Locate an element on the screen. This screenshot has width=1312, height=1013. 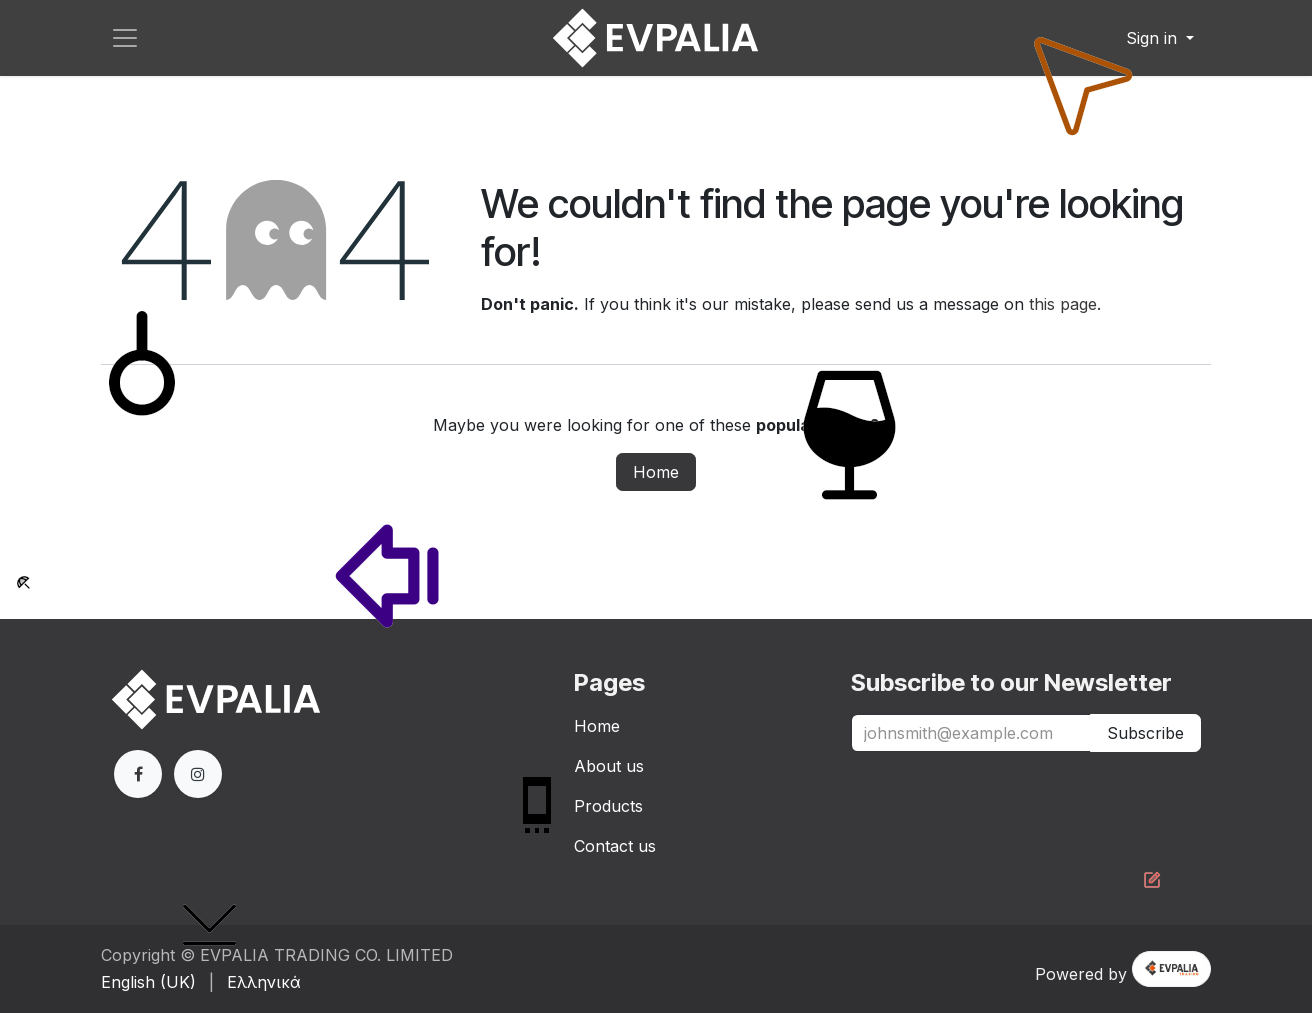
access mobile device settings is located at coordinates (537, 805).